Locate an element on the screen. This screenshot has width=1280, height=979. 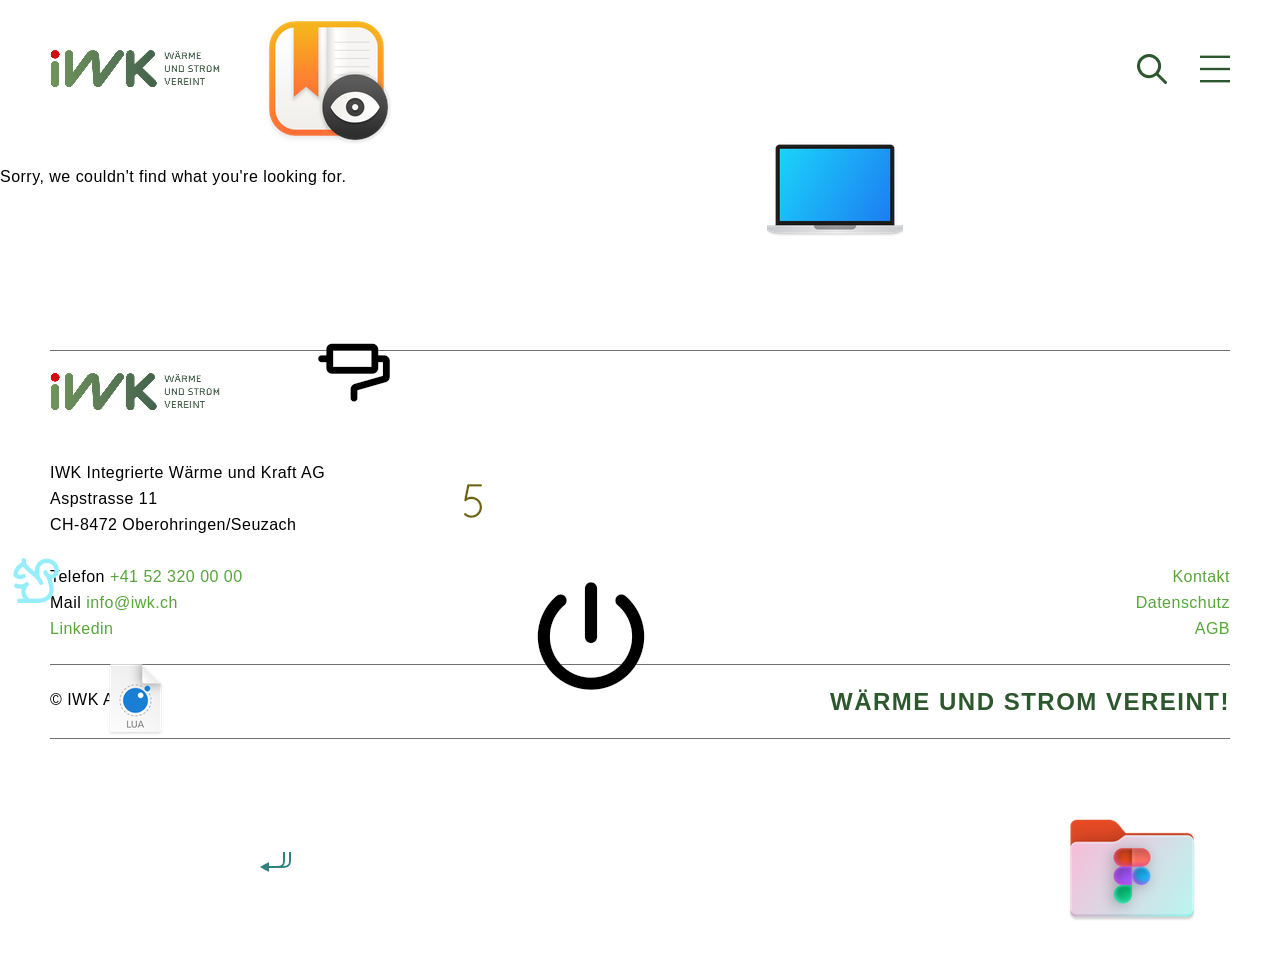
laptop or portable computer device is located at coordinates (835, 187).